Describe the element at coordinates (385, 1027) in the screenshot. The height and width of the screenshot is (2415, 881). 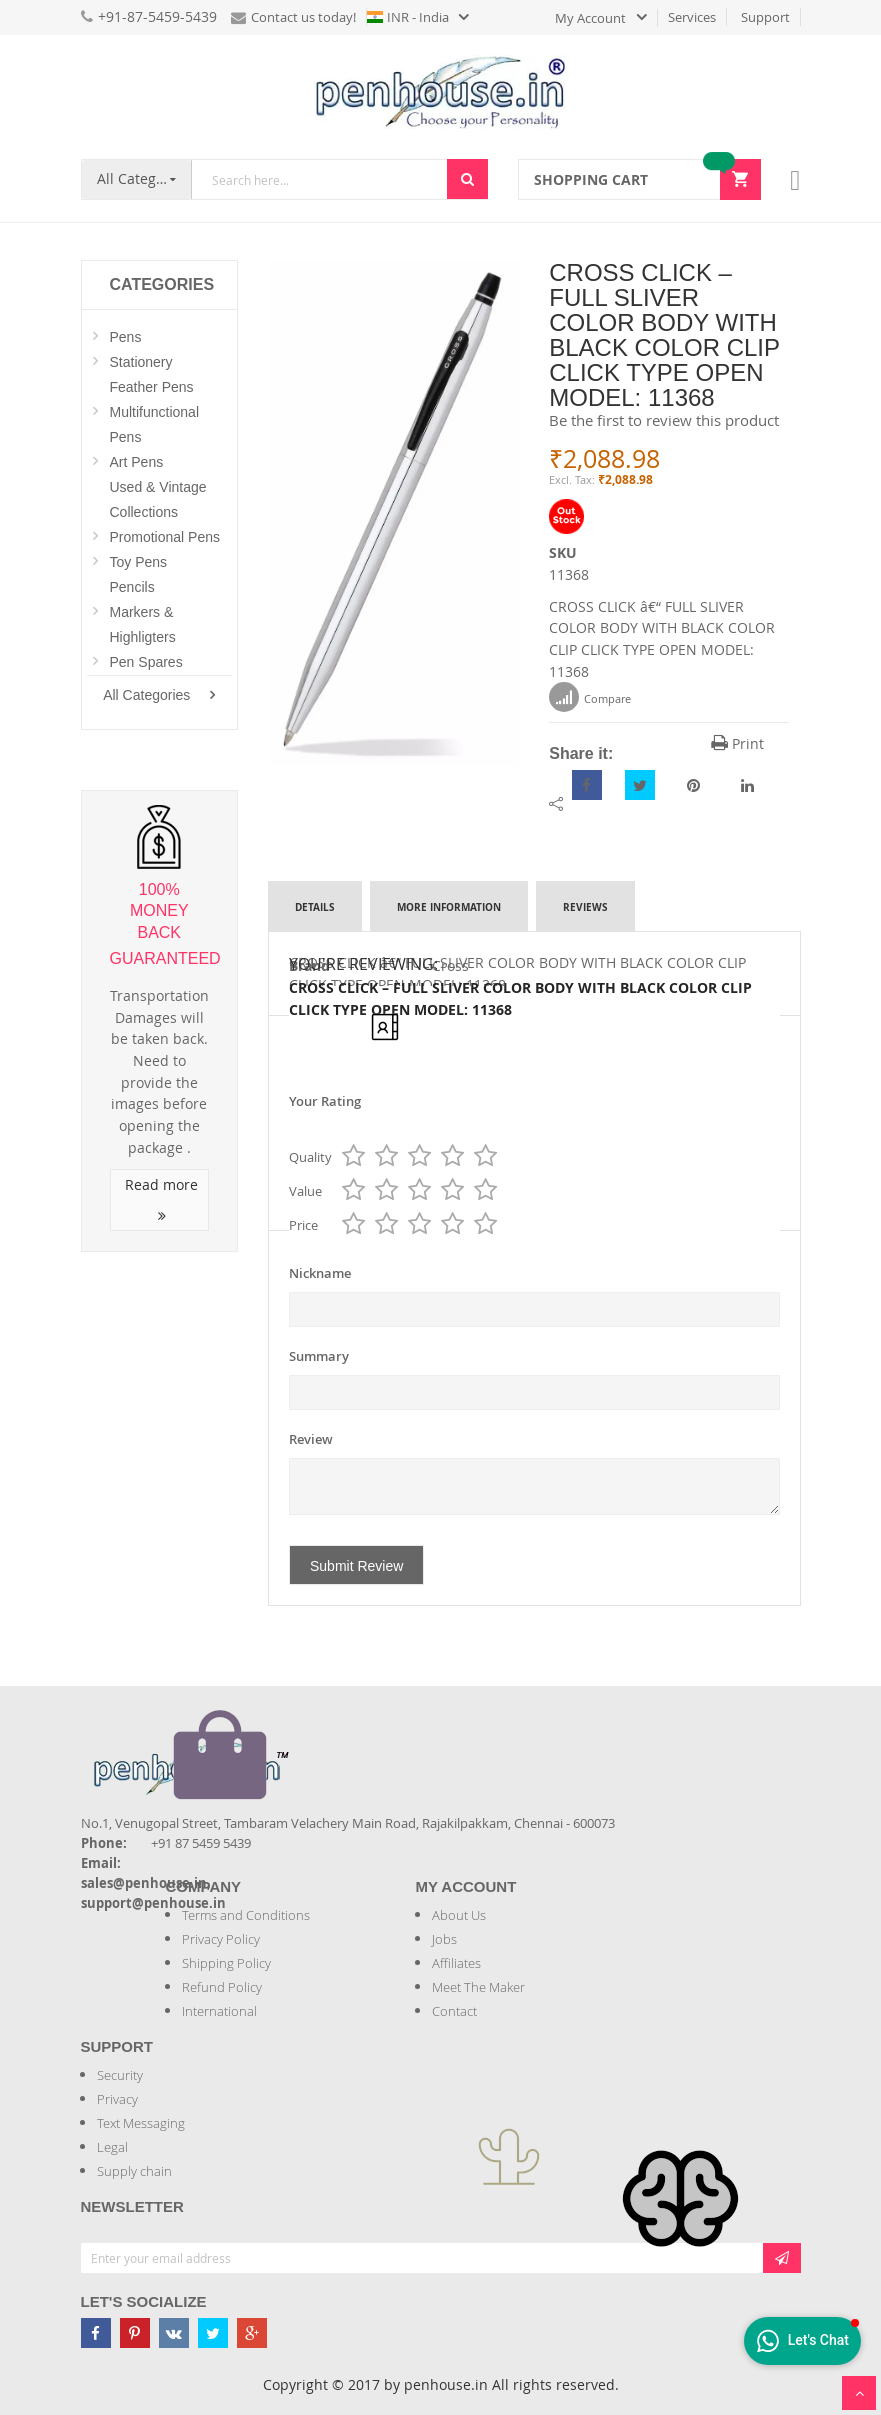
I see `open your contacts or address book` at that location.